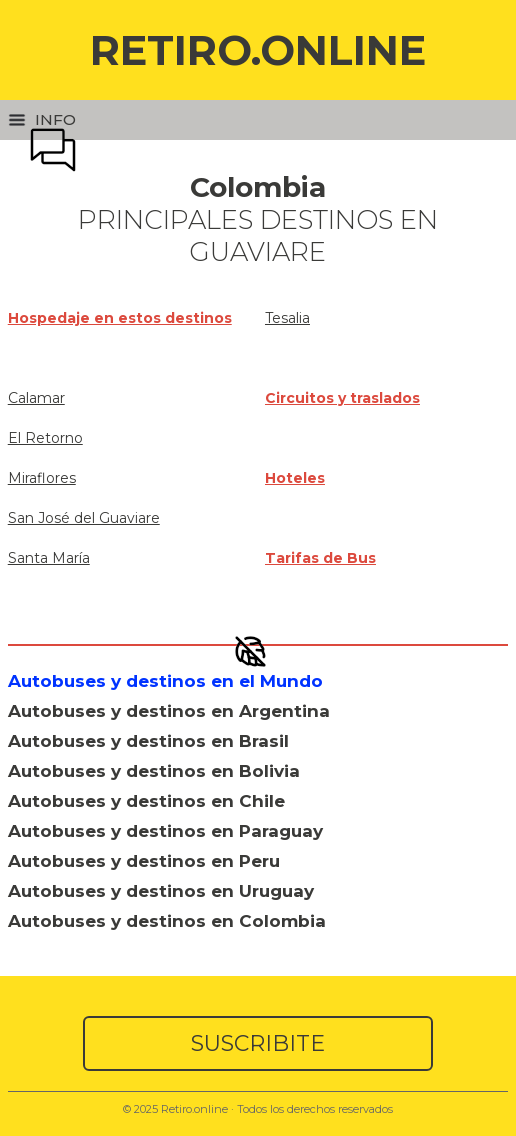 The height and width of the screenshot is (1136, 516). Describe the element at coordinates (53, 149) in the screenshot. I see `open your conversations` at that location.